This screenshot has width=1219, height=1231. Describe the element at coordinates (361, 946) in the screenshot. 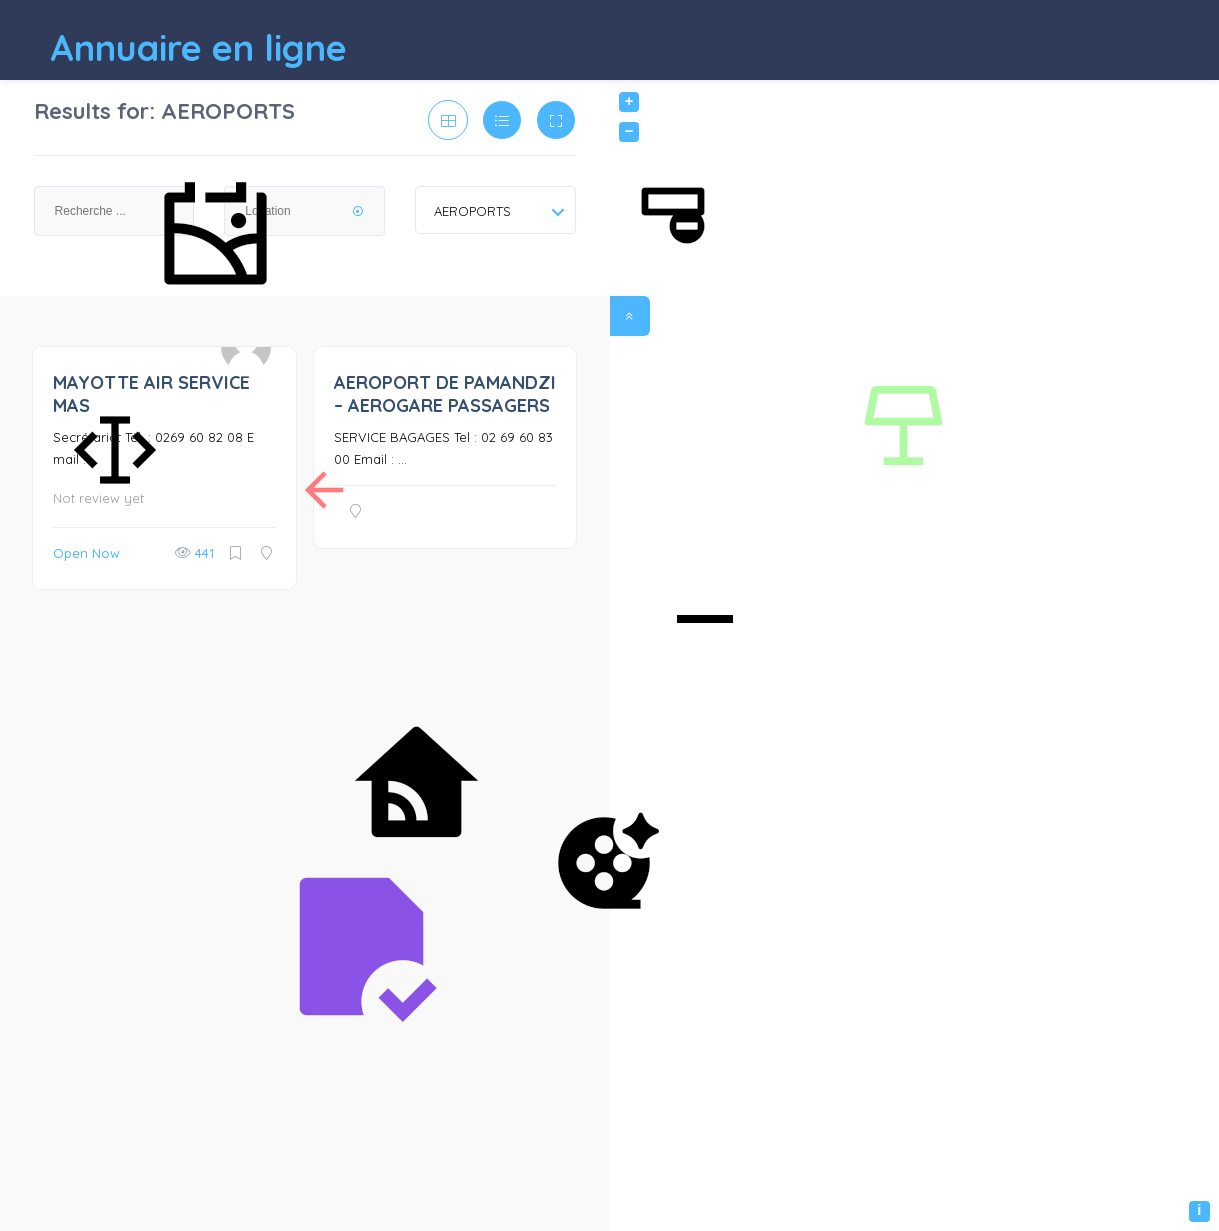

I see `file successfully uploaded or verified` at that location.